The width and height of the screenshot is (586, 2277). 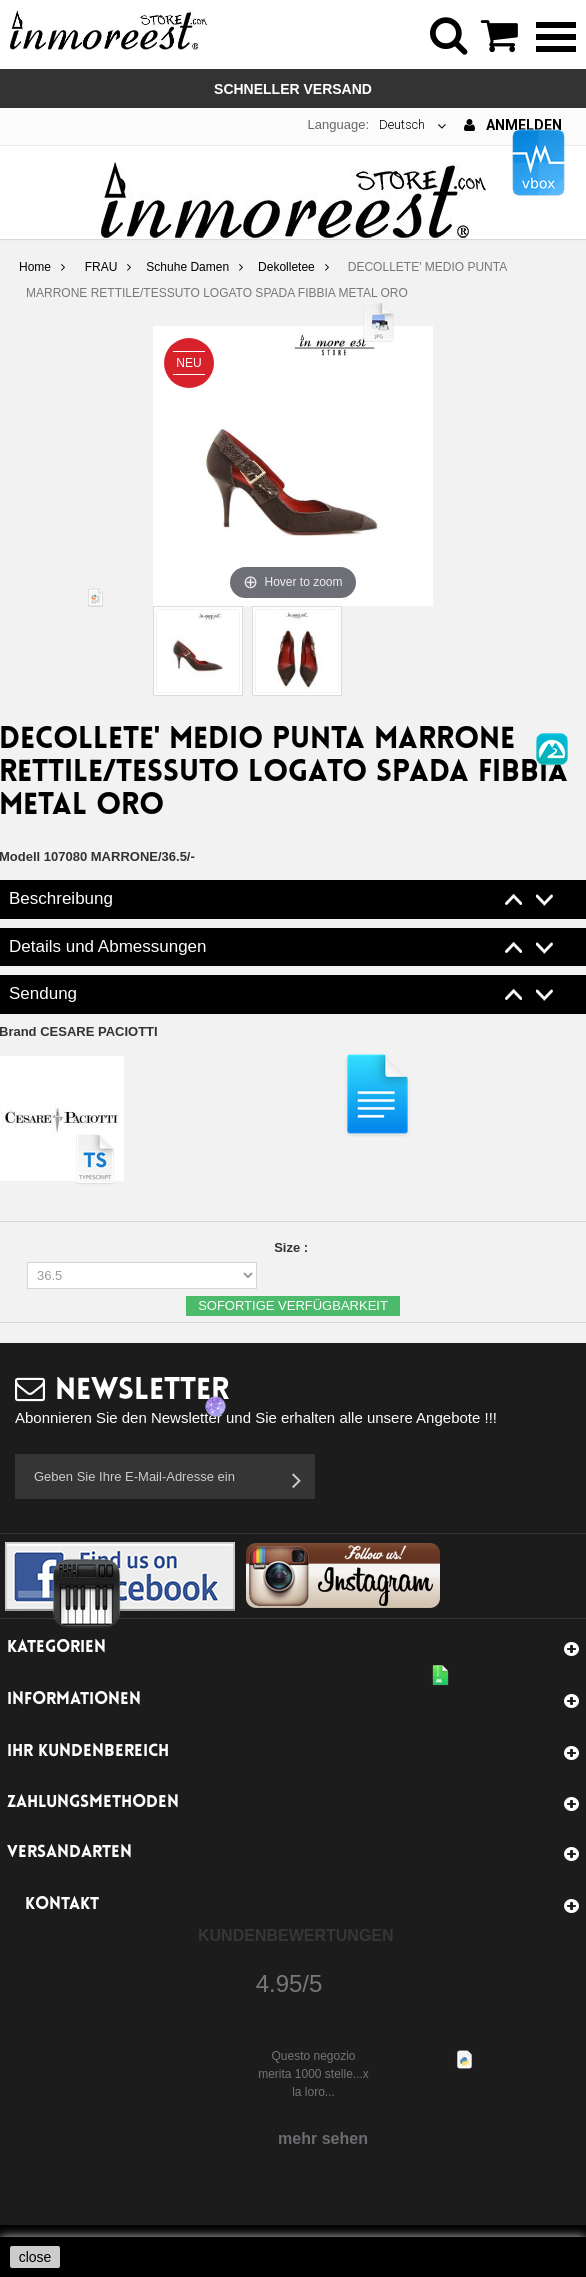 I want to click on launch Two Point Hospital game, so click(x=552, y=749).